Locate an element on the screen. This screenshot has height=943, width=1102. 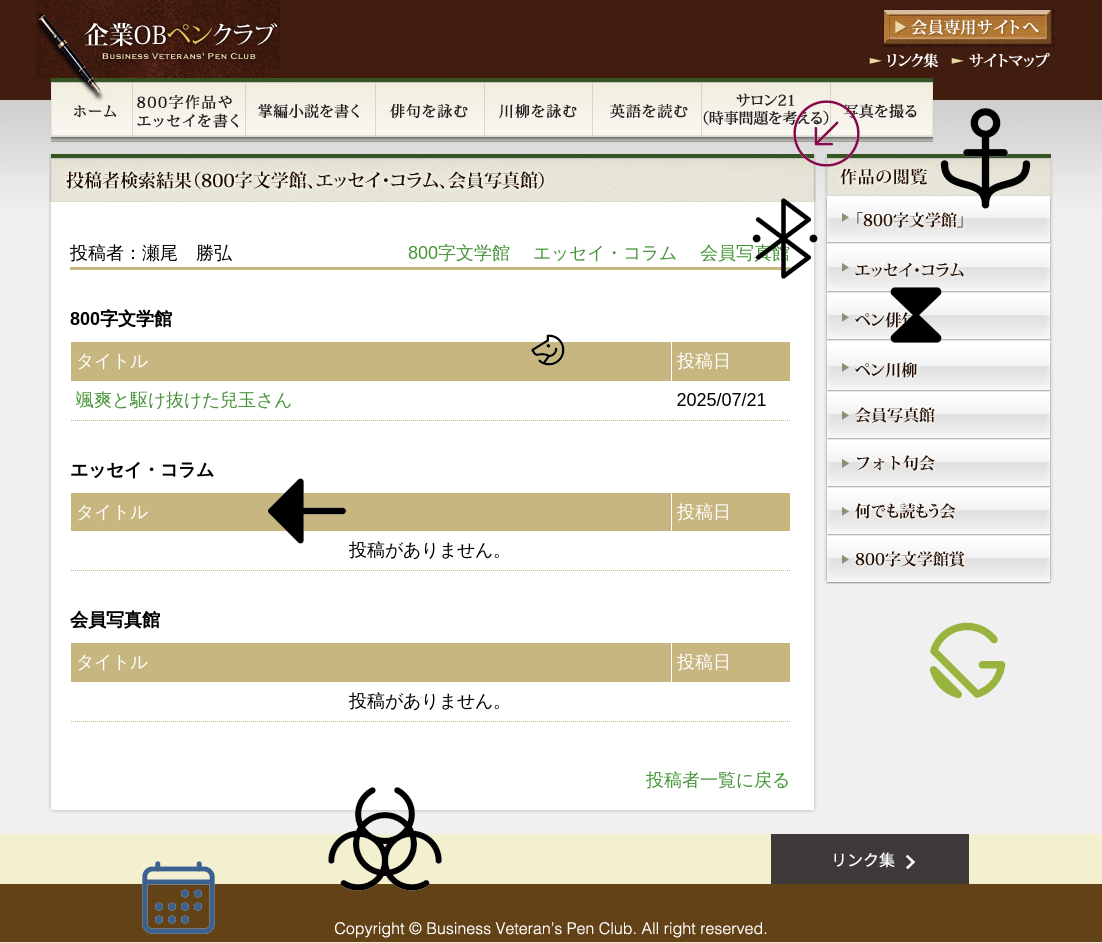
indicates hazardous or dangerous content is located at coordinates (385, 842).